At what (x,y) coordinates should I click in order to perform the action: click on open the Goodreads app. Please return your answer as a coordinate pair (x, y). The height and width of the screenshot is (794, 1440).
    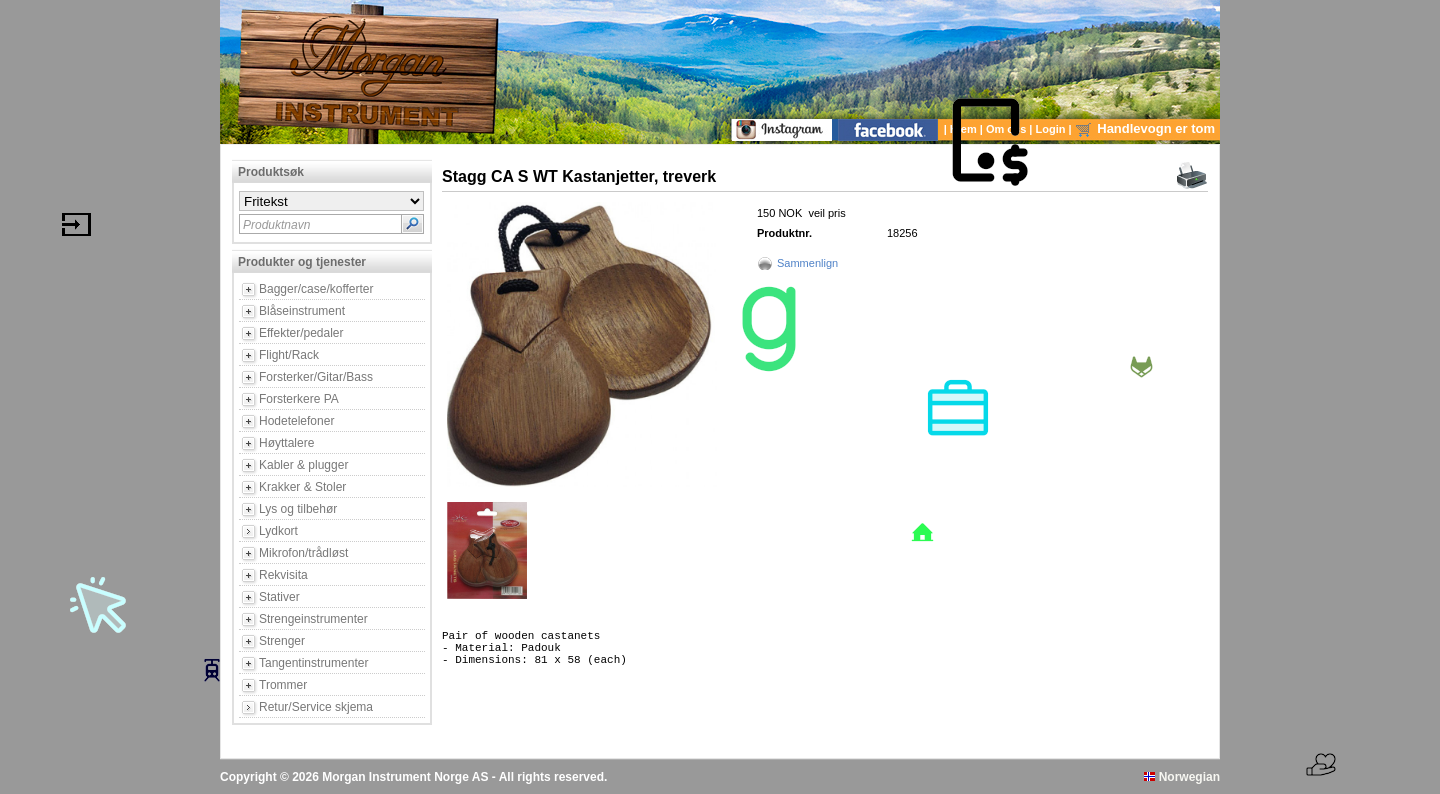
    Looking at the image, I should click on (769, 329).